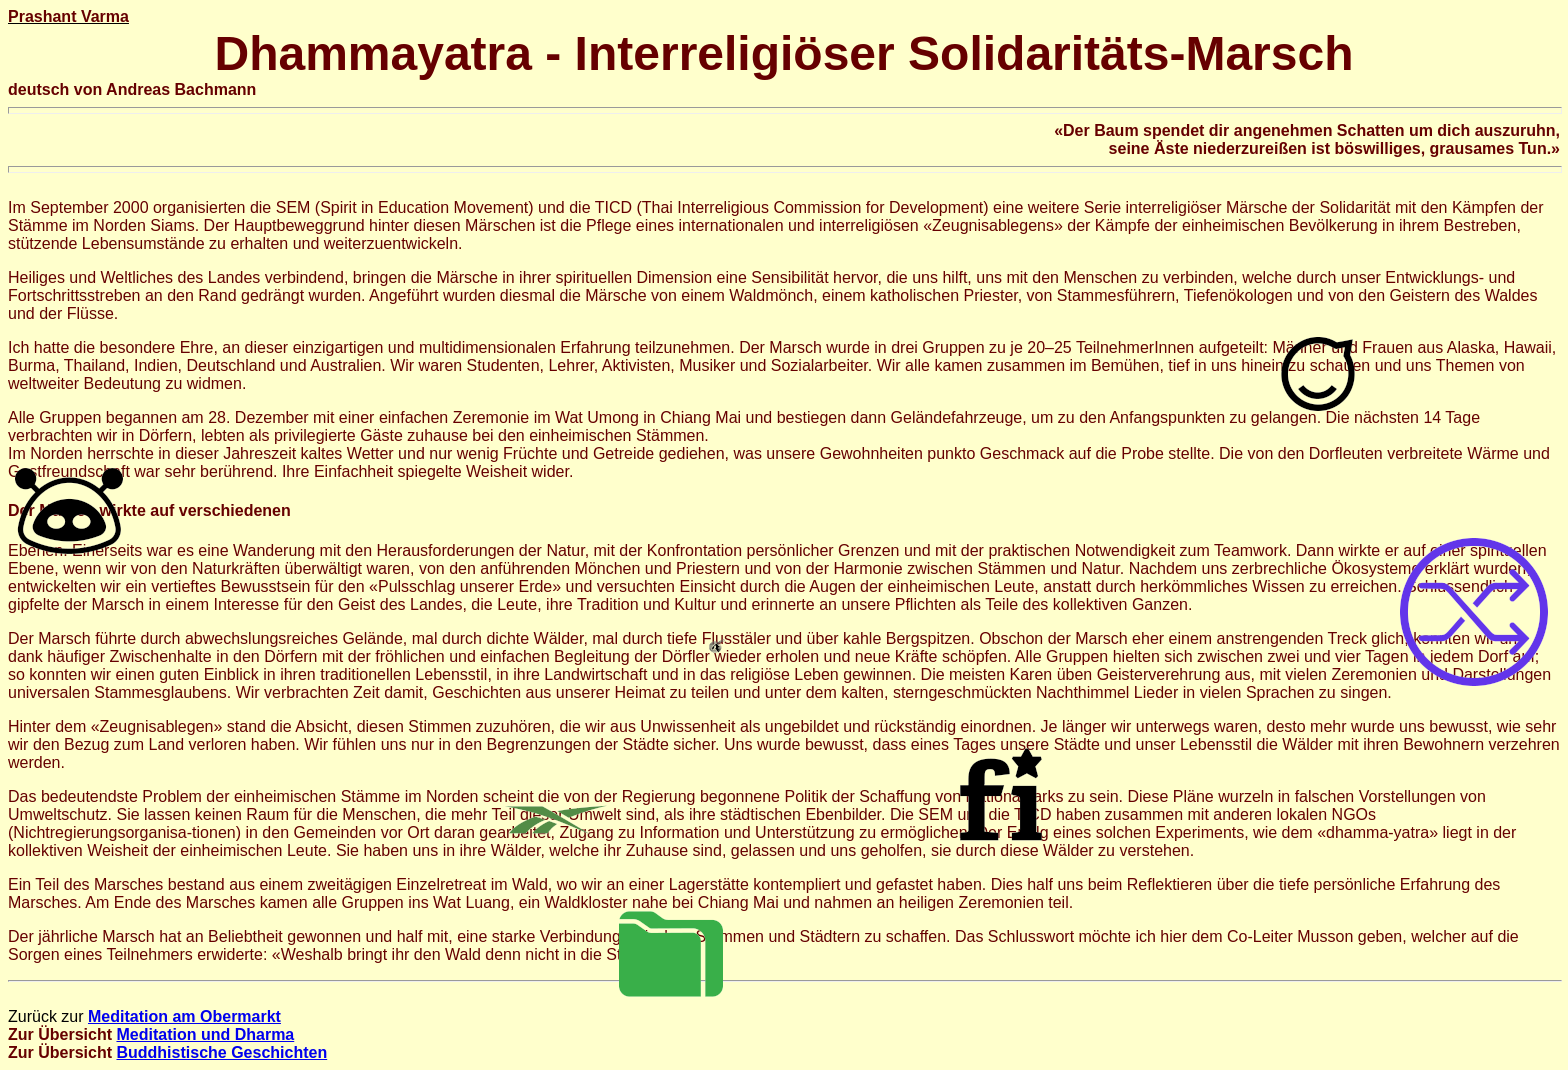 The height and width of the screenshot is (1070, 1568). Describe the element at coordinates (1318, 374) in the screenshot. I see `open the Staffbase employee communications app` at that location.